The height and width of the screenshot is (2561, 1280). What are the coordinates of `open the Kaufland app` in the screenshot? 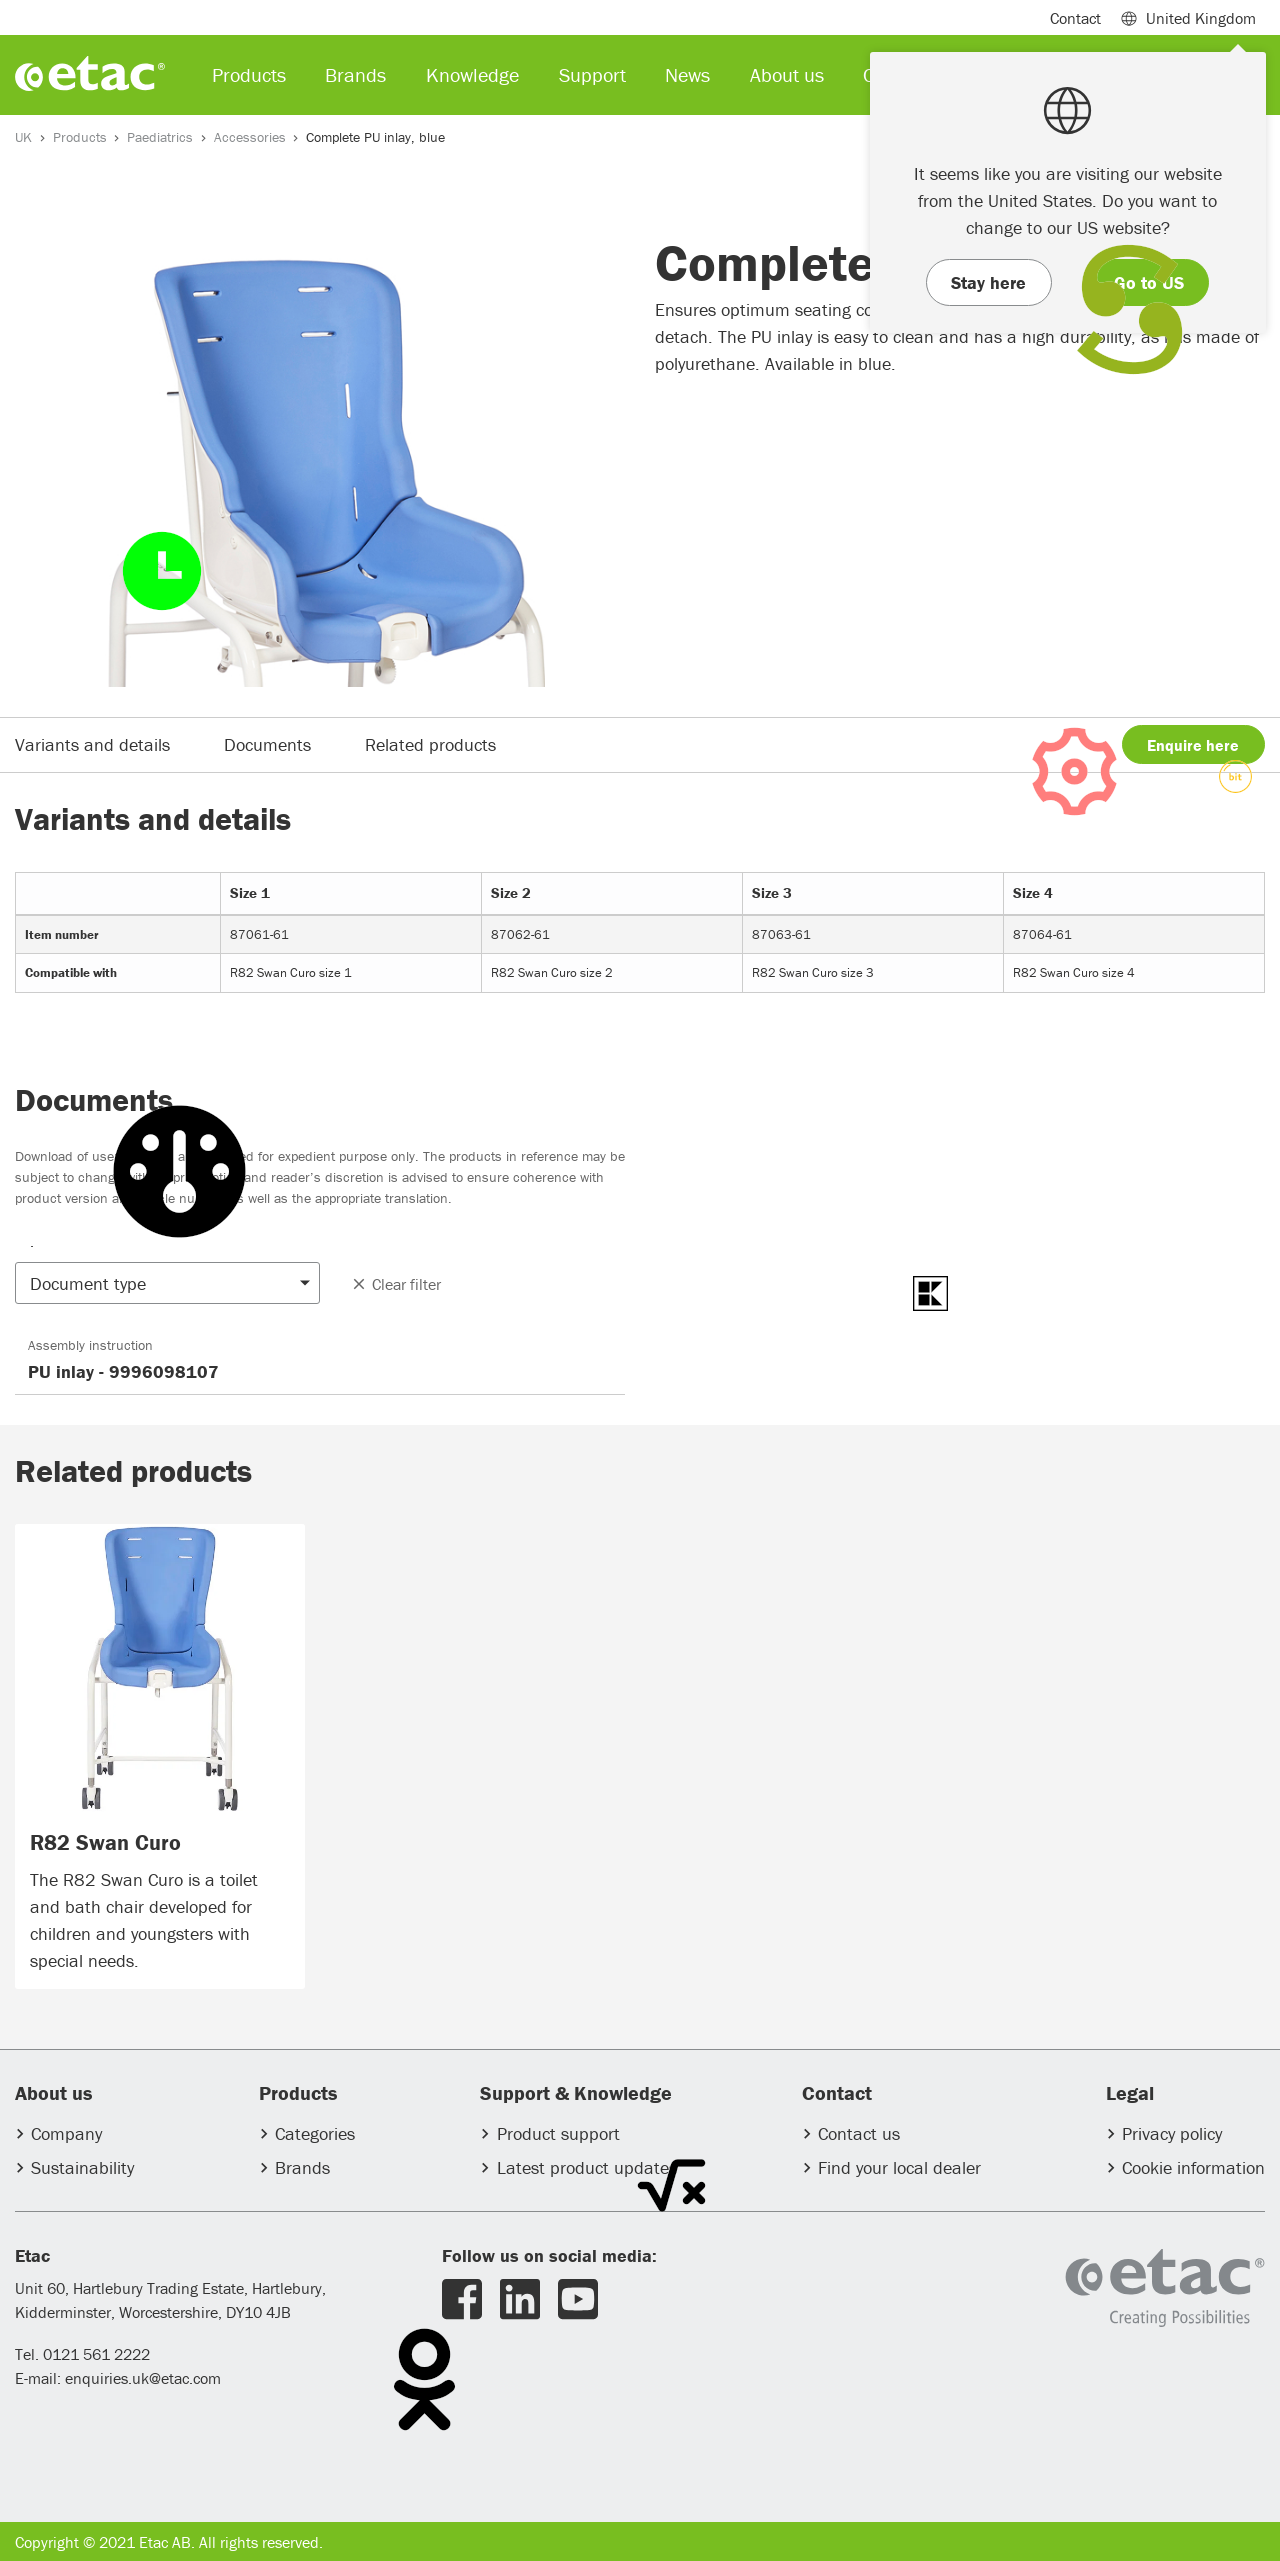 It's located at (930, 1293).